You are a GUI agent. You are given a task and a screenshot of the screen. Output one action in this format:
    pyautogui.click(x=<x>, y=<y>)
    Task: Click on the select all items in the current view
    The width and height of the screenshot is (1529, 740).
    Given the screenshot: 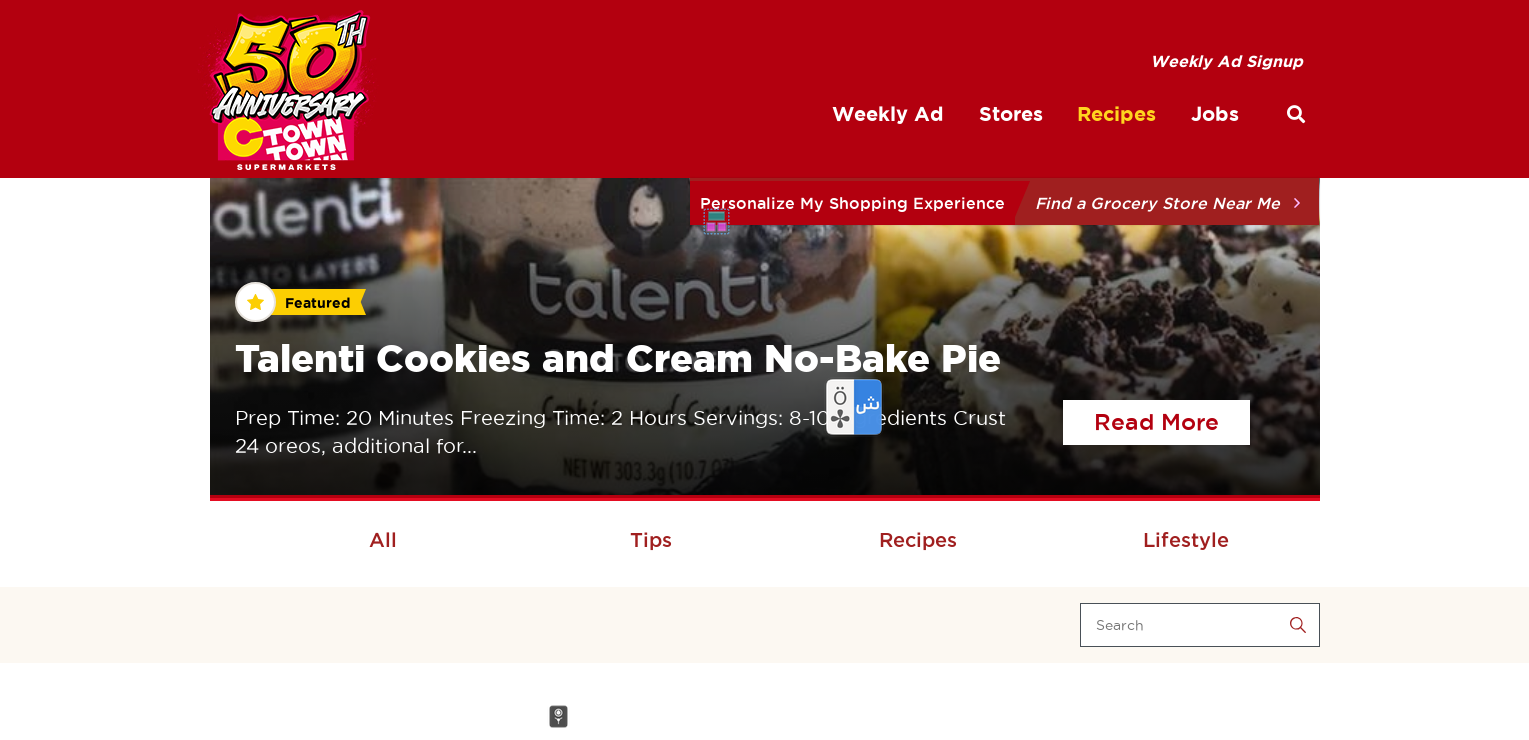 What is the action you would take?
    pyautogui.click(x=716, y=221)
    